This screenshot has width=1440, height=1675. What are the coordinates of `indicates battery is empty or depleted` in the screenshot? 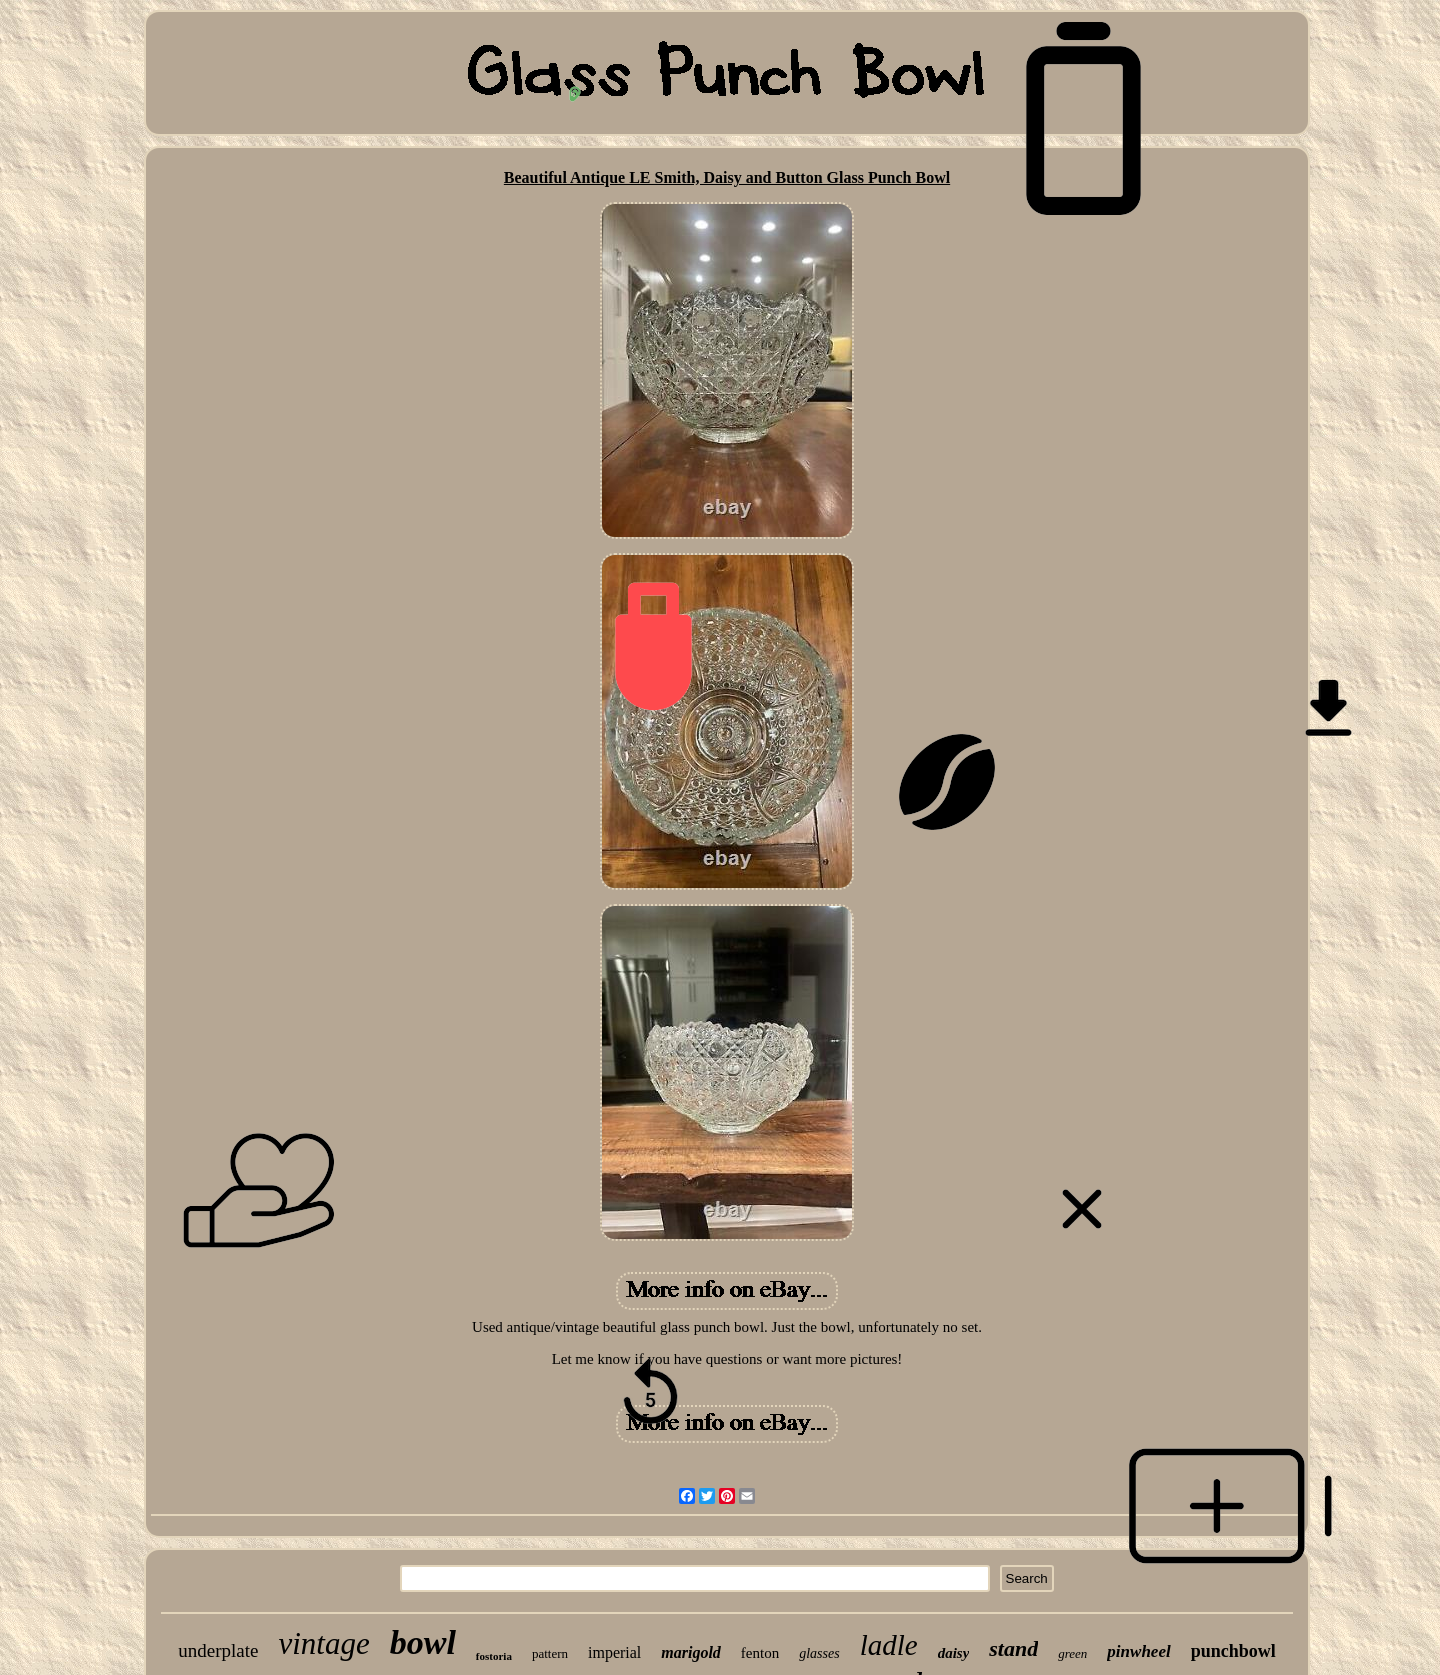 It's located at (1083, 118).